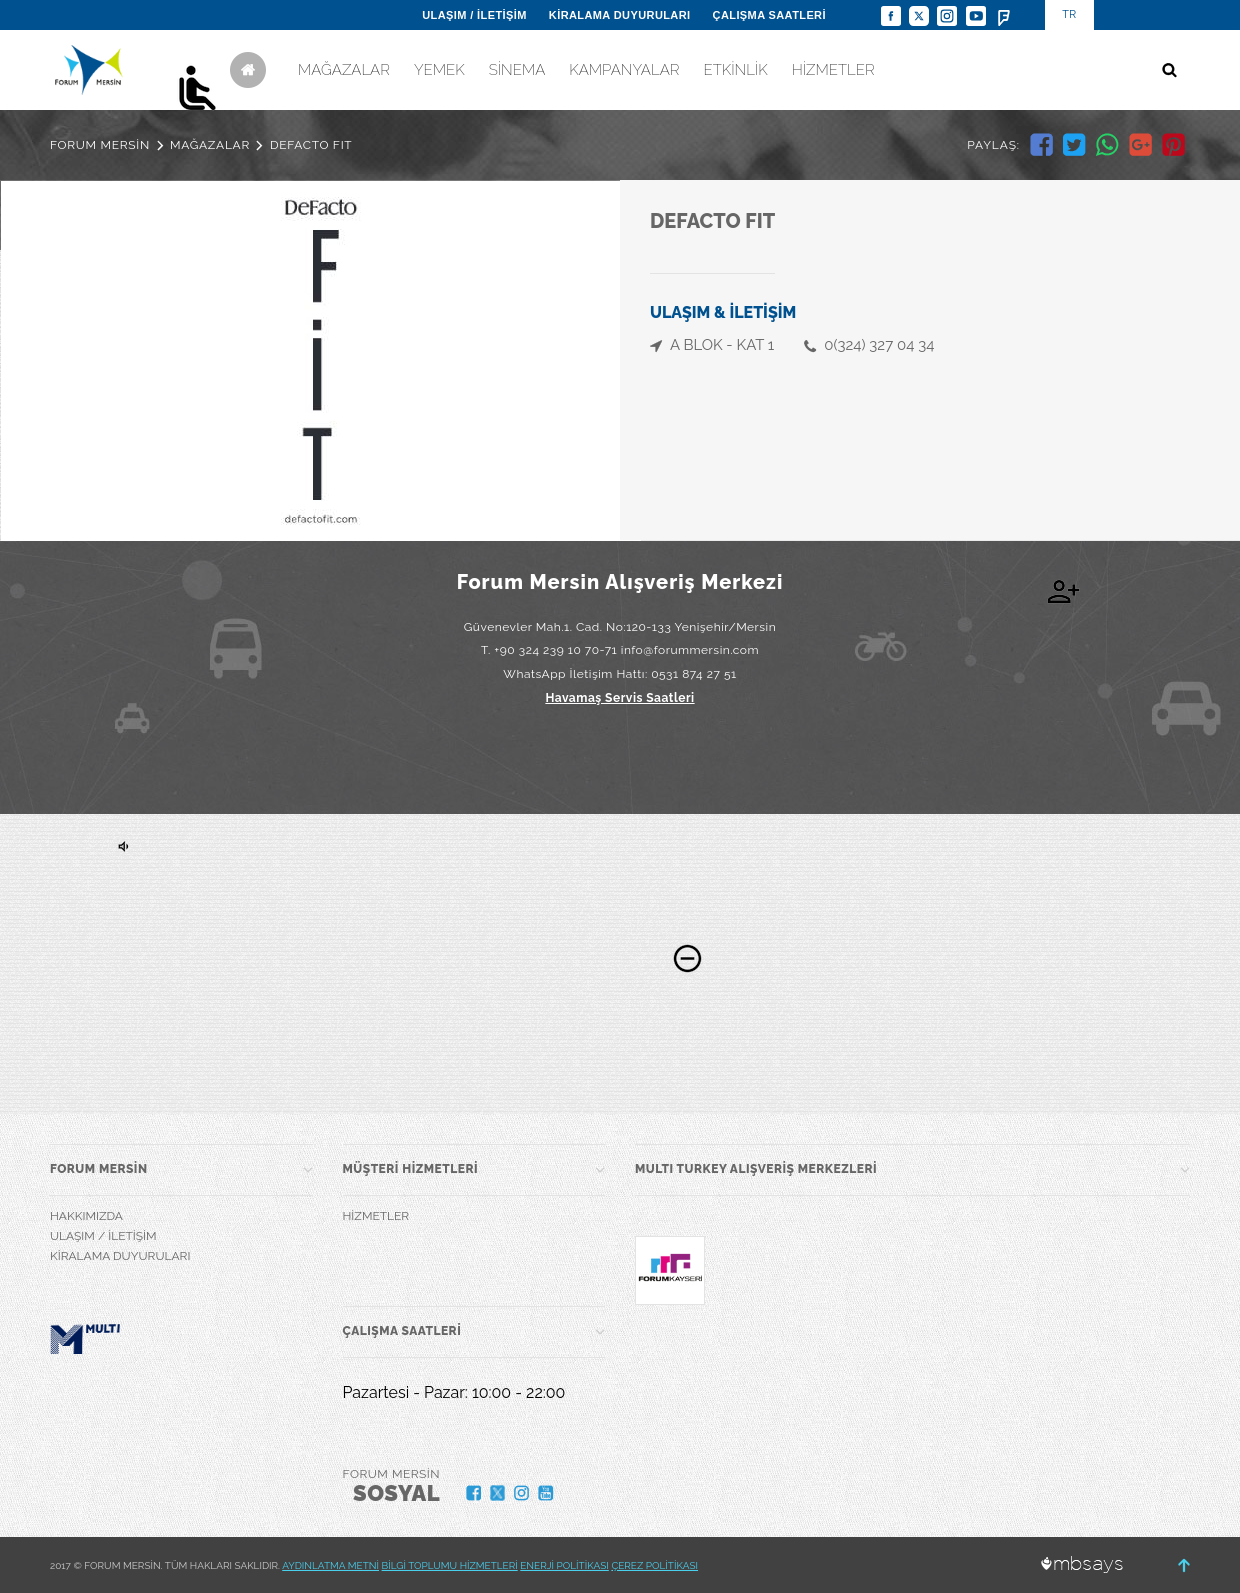  Describe the element at coordinates (198, 89) in the screenshot. I see `indicates seat recline is available` at that location.